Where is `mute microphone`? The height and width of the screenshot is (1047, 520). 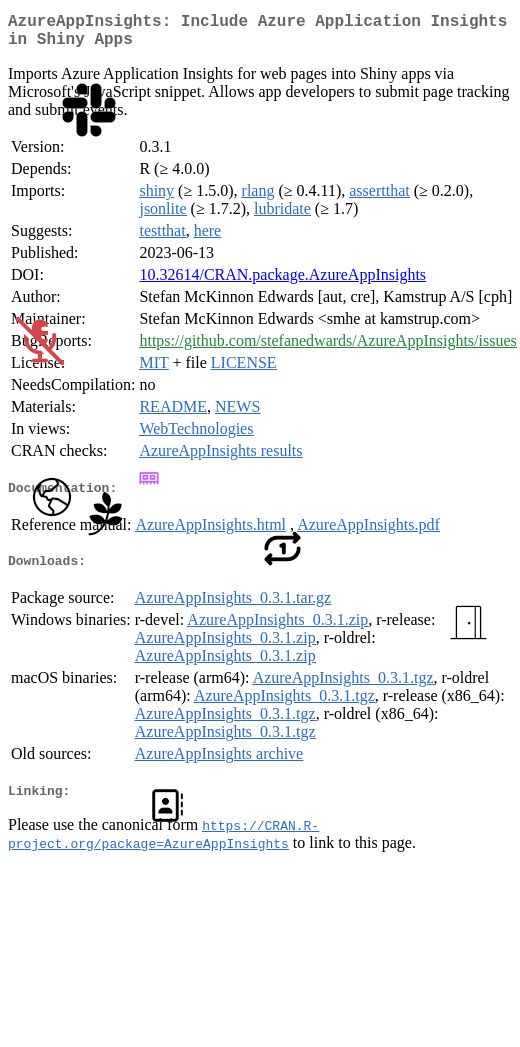
mute microphone is located at coordinates (40, 341).